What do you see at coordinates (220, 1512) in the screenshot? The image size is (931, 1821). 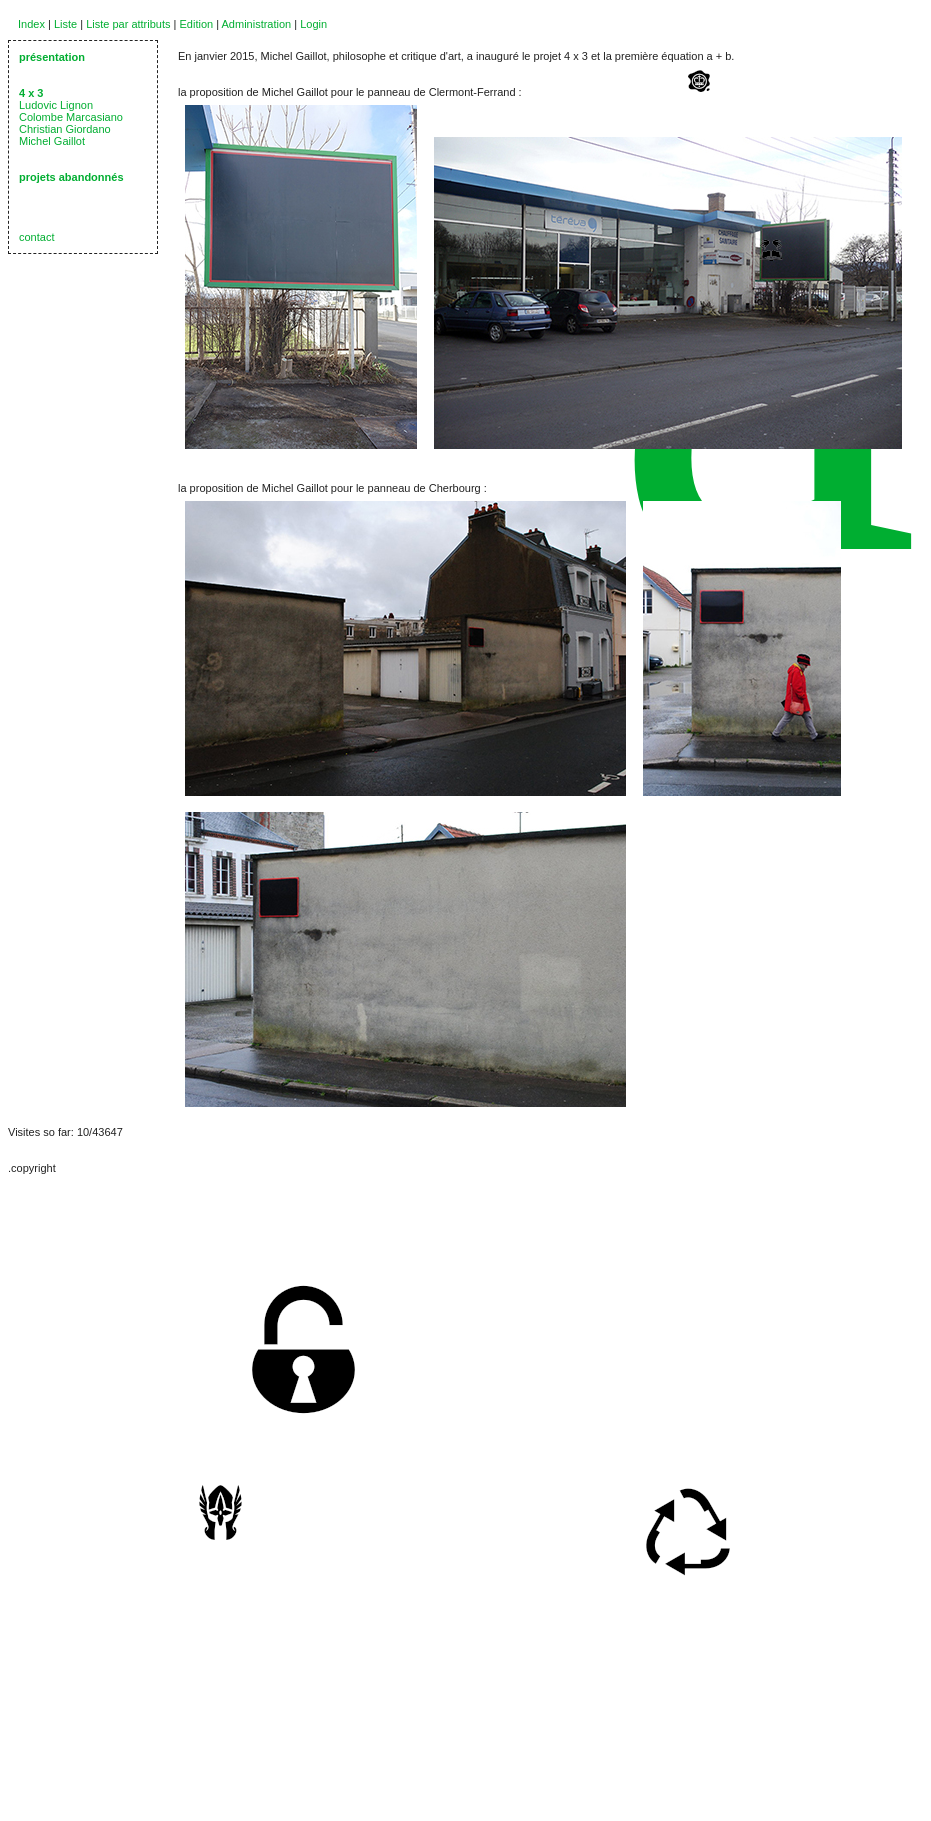 I see `select elf or elven character class` at bounding box center [220, 1512].